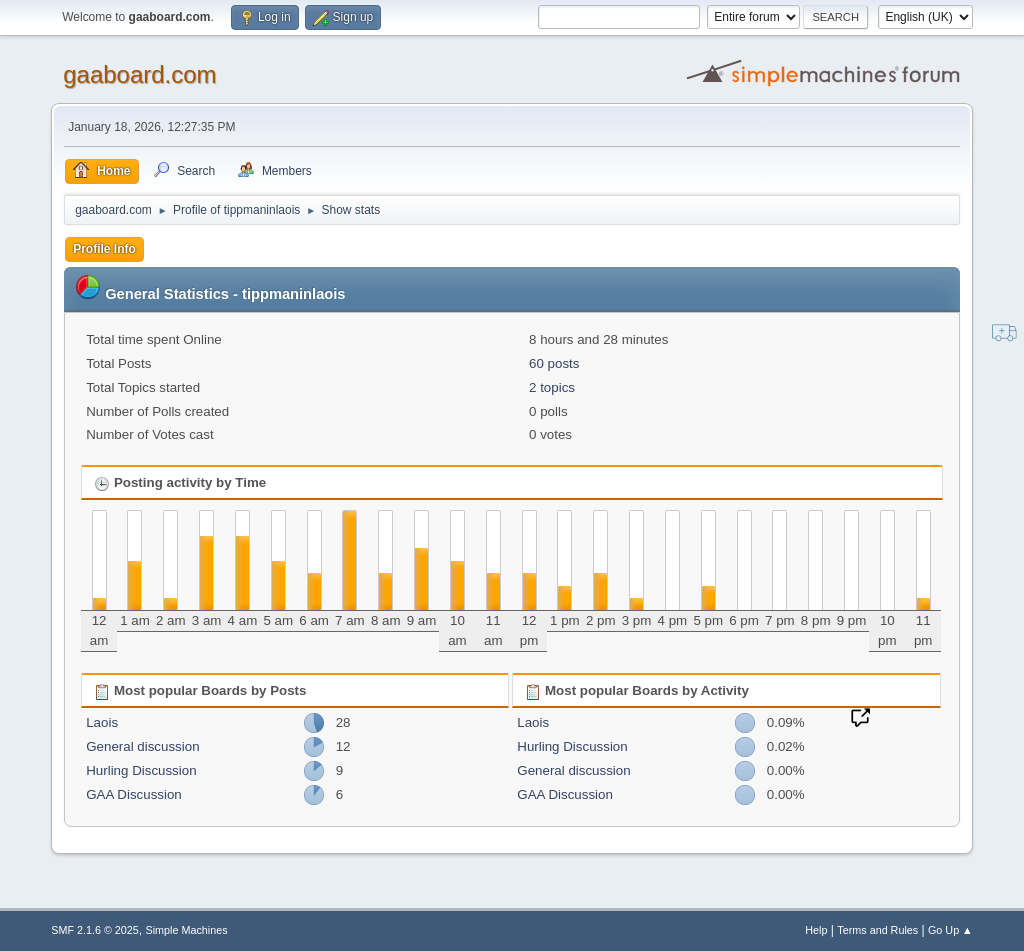 This screenshot has height=951, width=1024. I want to click on access emergency medical services, so click(1003, 331).